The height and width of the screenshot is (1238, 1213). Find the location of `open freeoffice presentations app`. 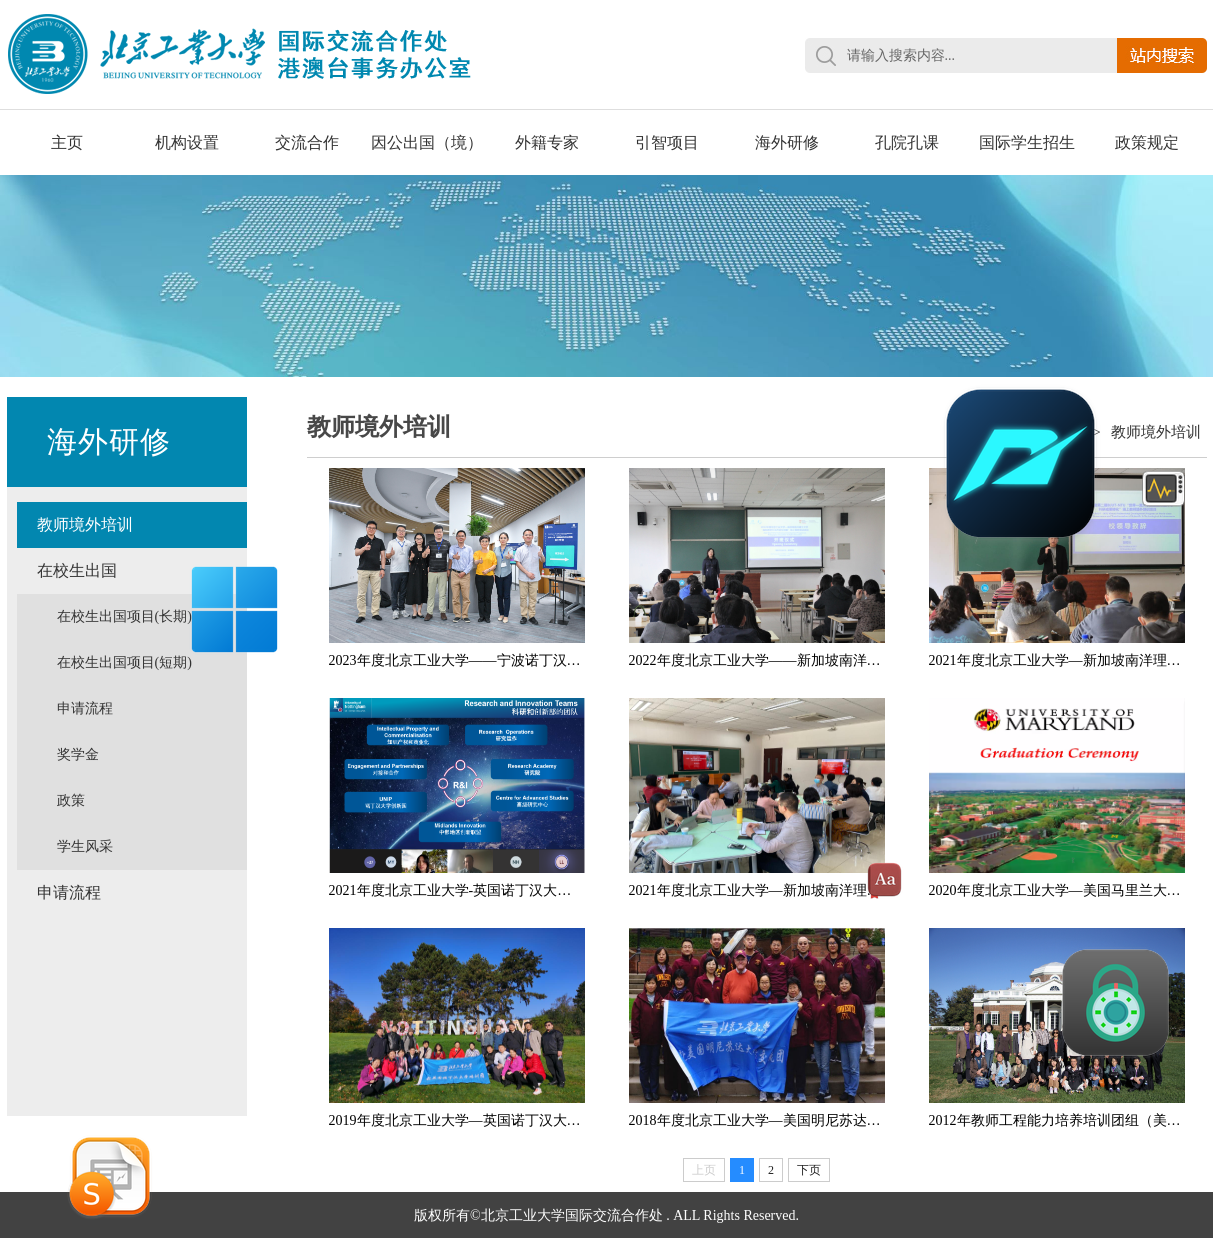

open freeoffice presentations app is located at coordinates (111, 1176).